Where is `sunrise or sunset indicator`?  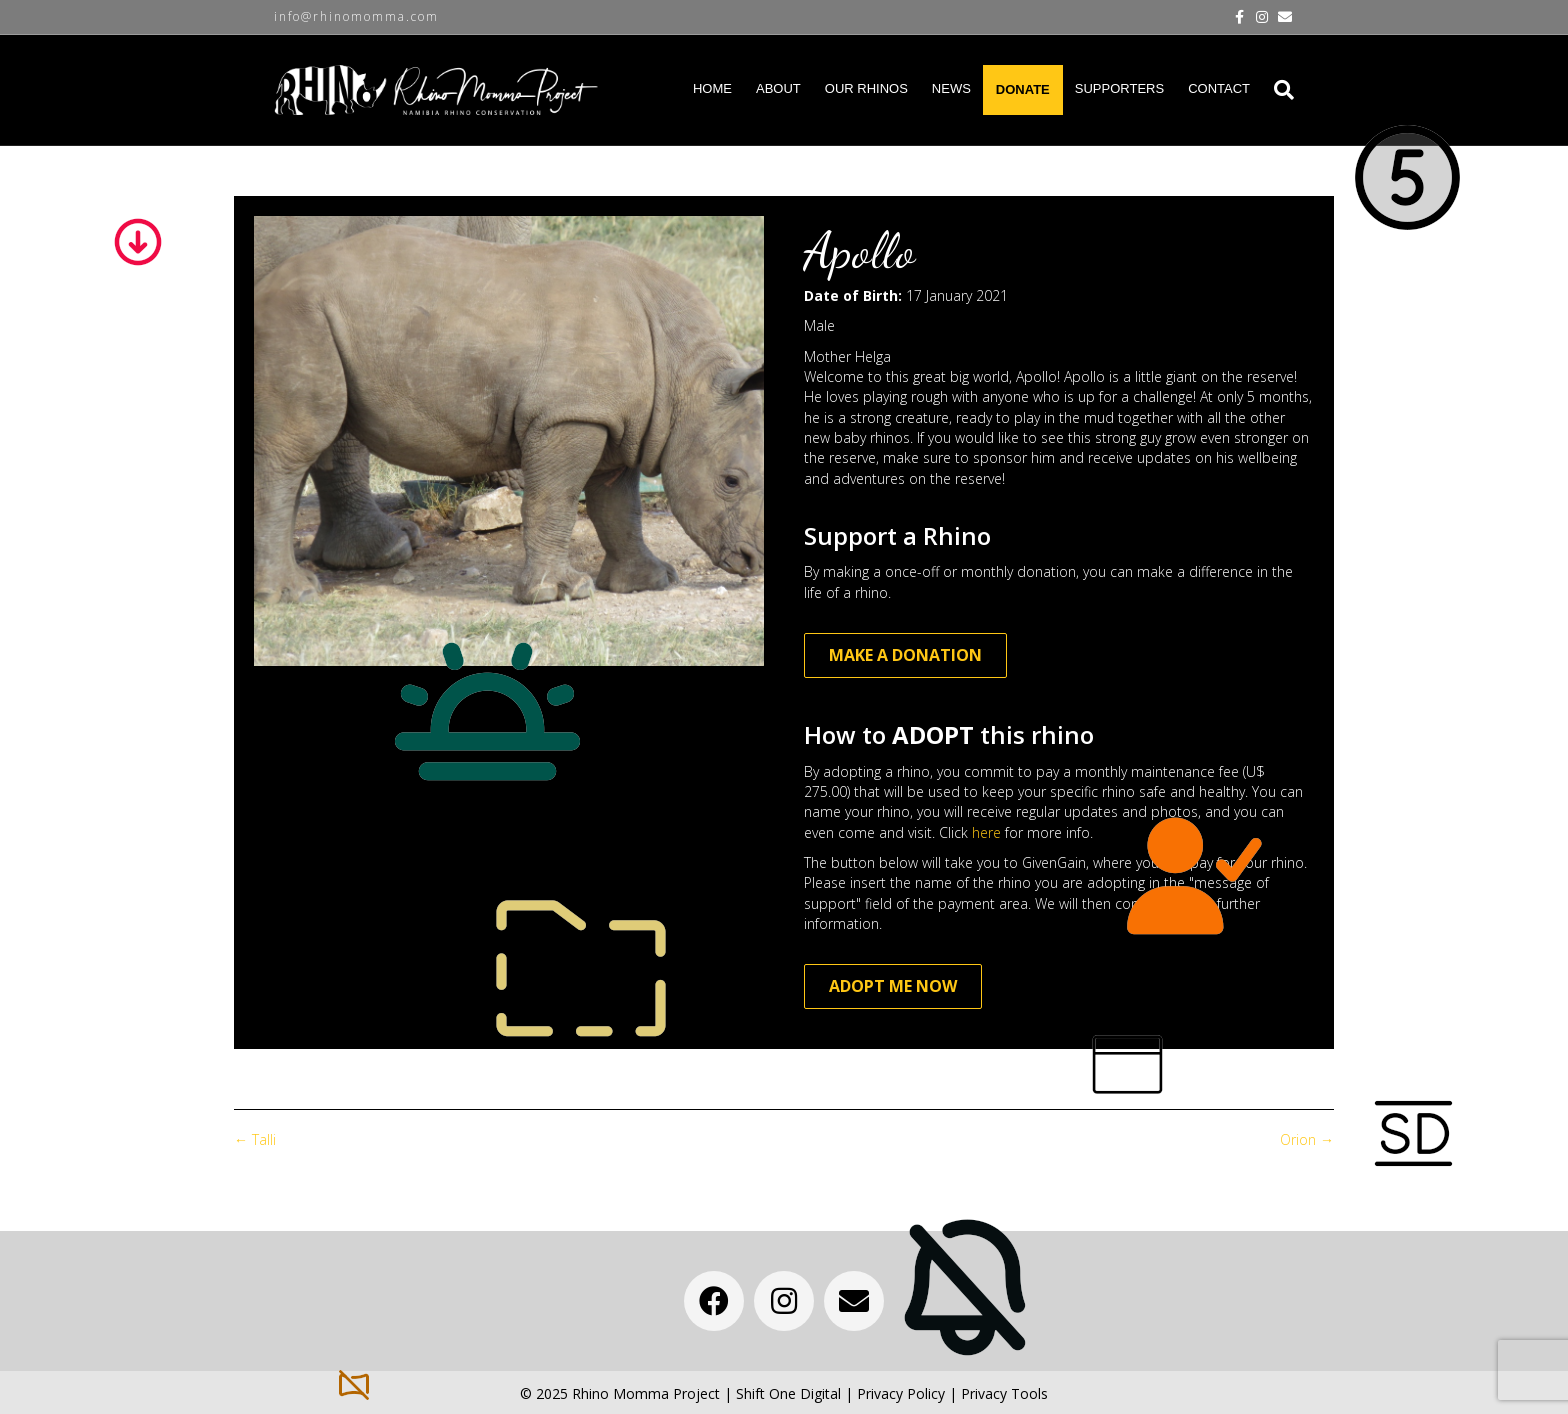 sunrise or sunset indicator is located at coordinates (487, 717).